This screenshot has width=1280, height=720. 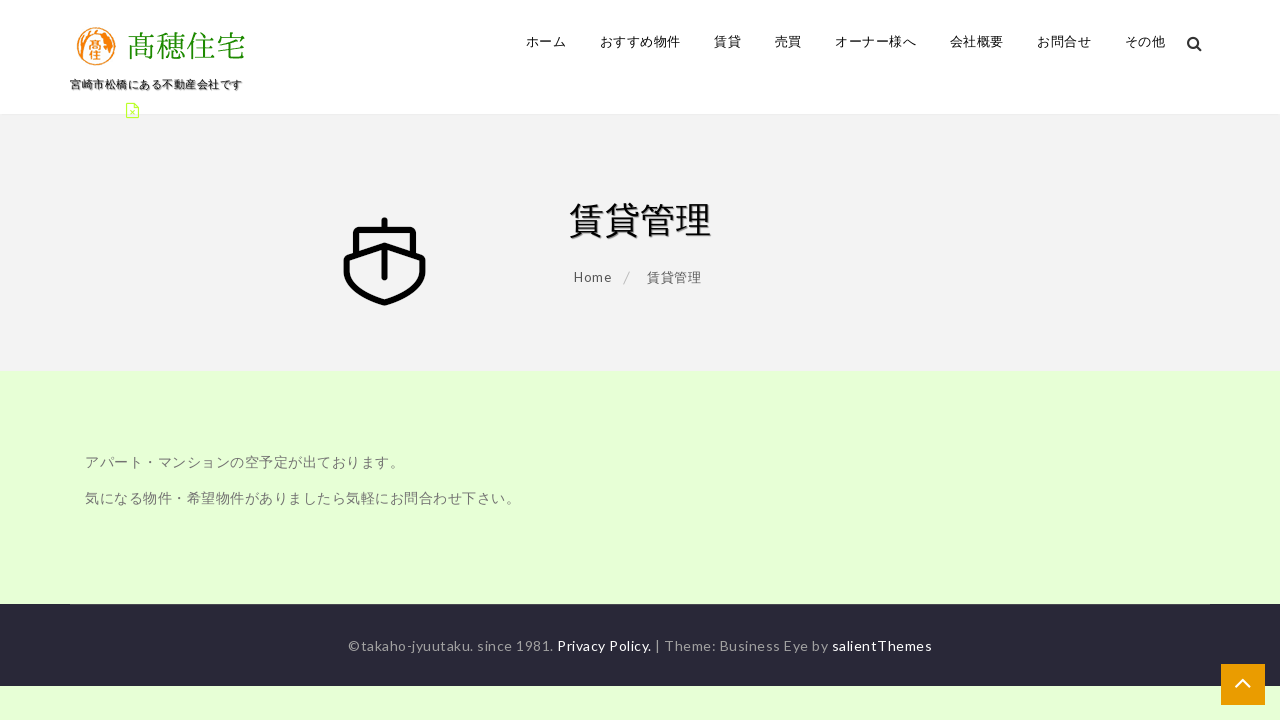 What do you see at coordinates (132, 110) in the screenshot?
I see `delete or remove a file` at bounding box center [132, 110].